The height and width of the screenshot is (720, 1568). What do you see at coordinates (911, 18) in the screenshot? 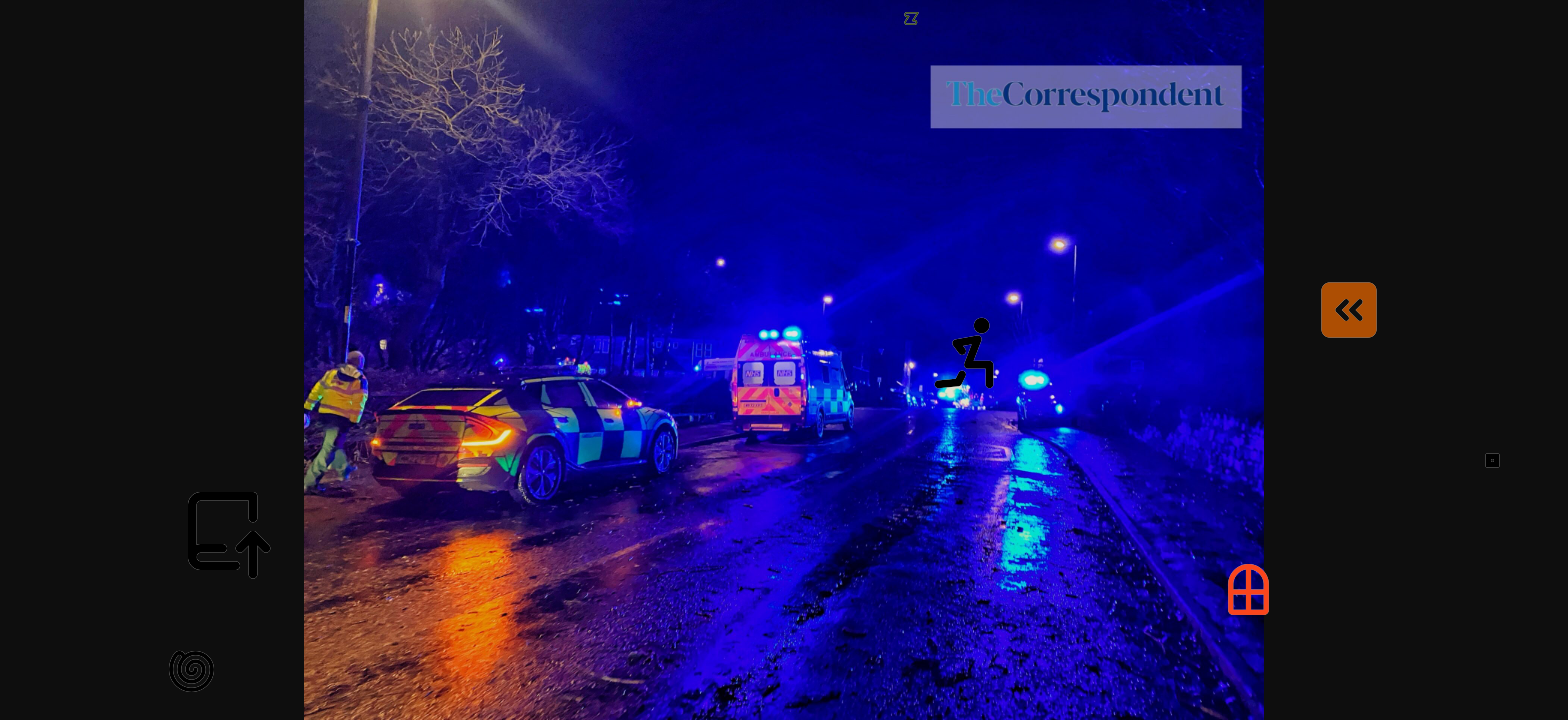
I see `open zwift app` at bounding box center [911, 18].